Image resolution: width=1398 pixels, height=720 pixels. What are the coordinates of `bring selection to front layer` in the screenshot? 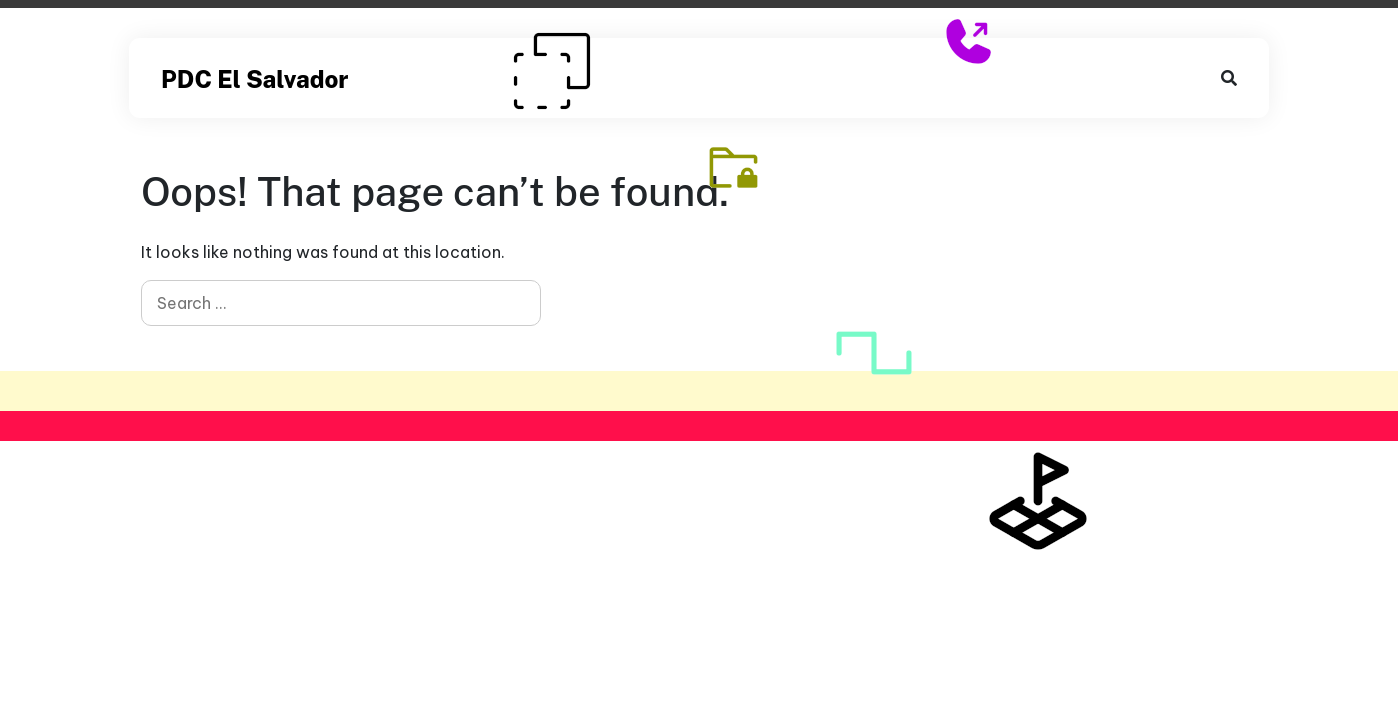 It's located at (552, 71).